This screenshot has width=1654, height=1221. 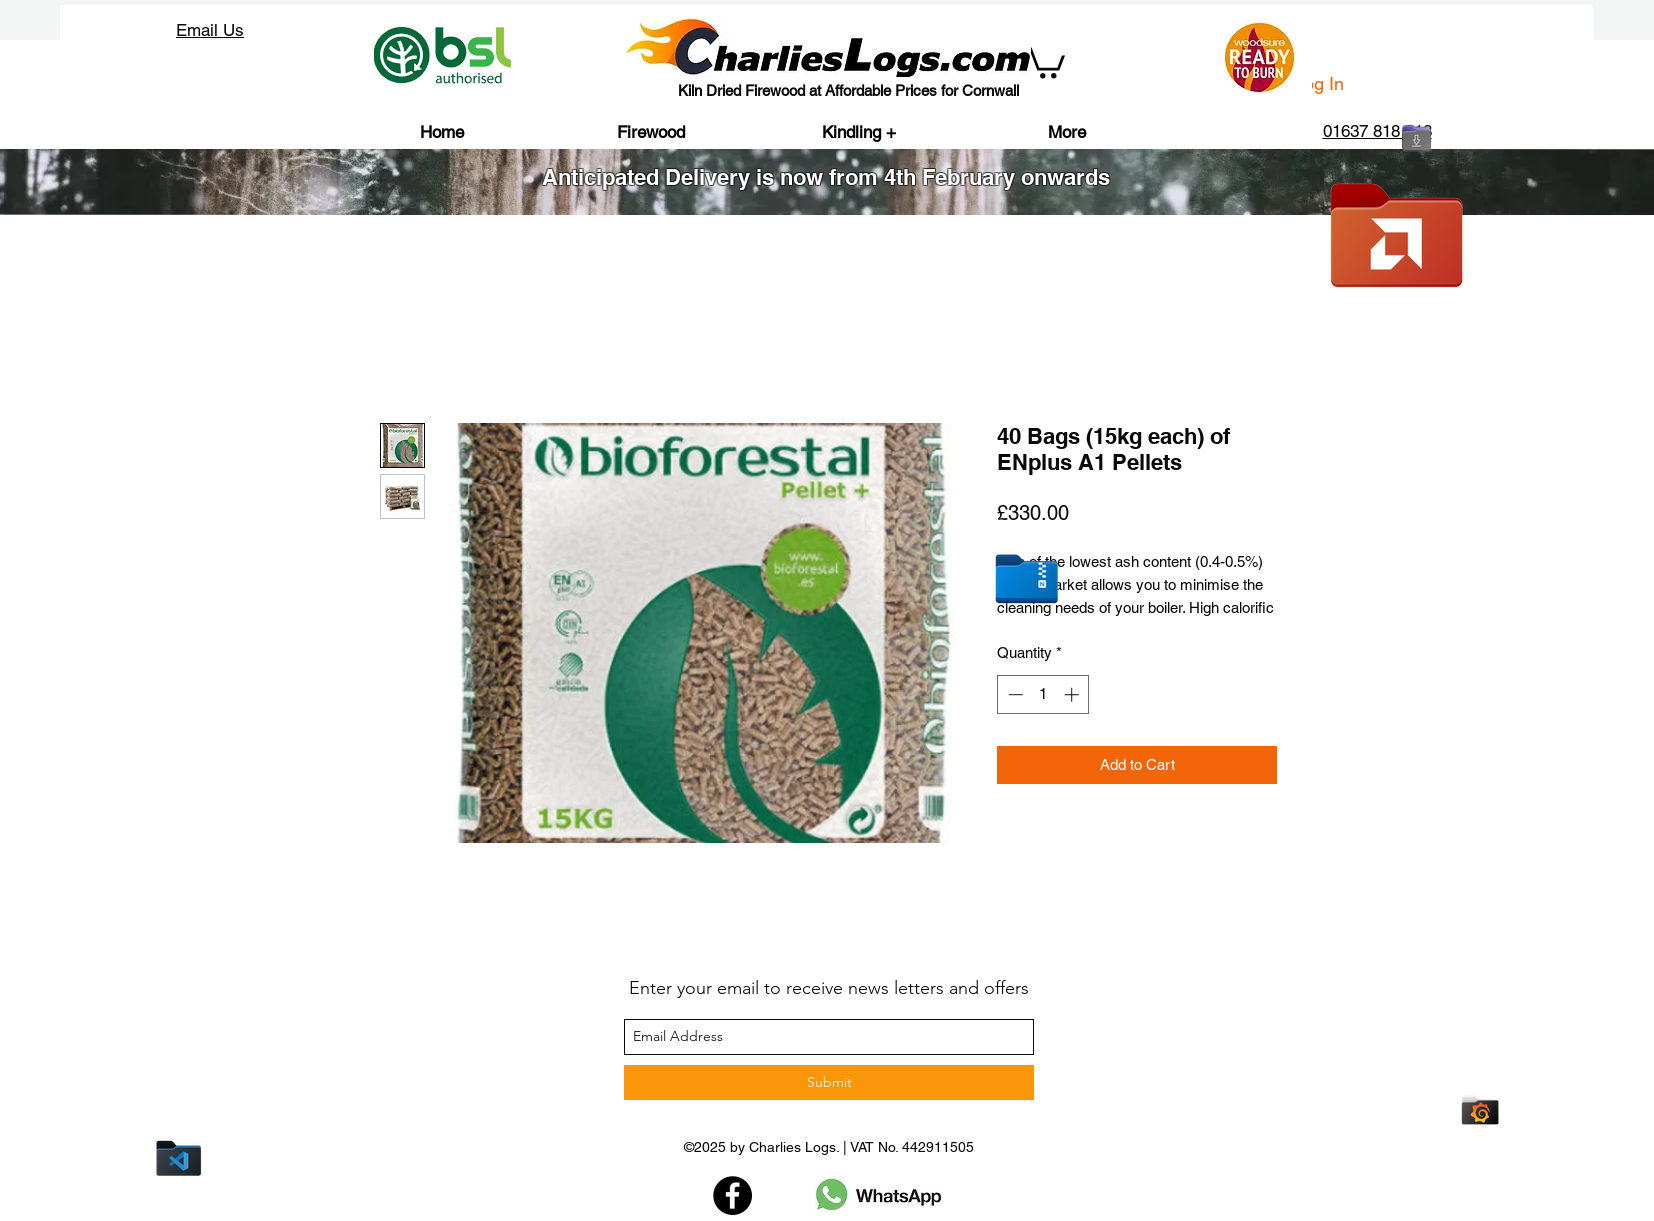 What do you see at coordinates (1026, 580) in the screenshot?
I see `open nanazip compressed archive folder` at bounding box center [1026, 580].